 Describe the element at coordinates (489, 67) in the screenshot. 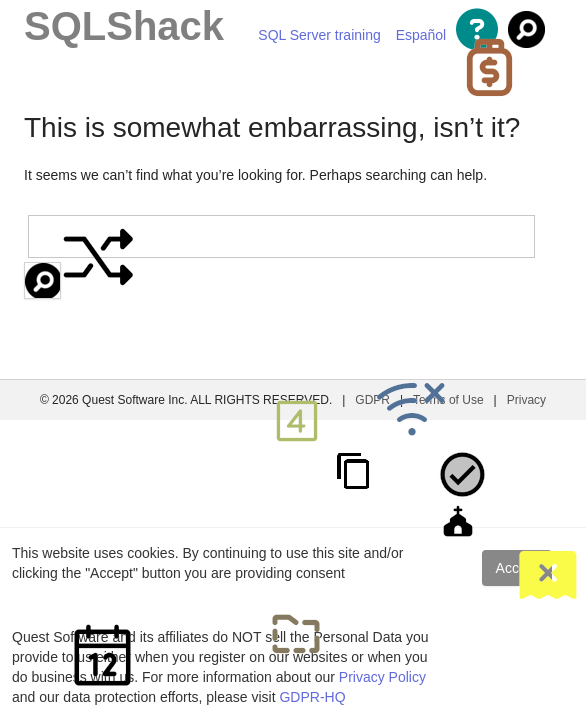

I see `send a tip or donation` at that location.